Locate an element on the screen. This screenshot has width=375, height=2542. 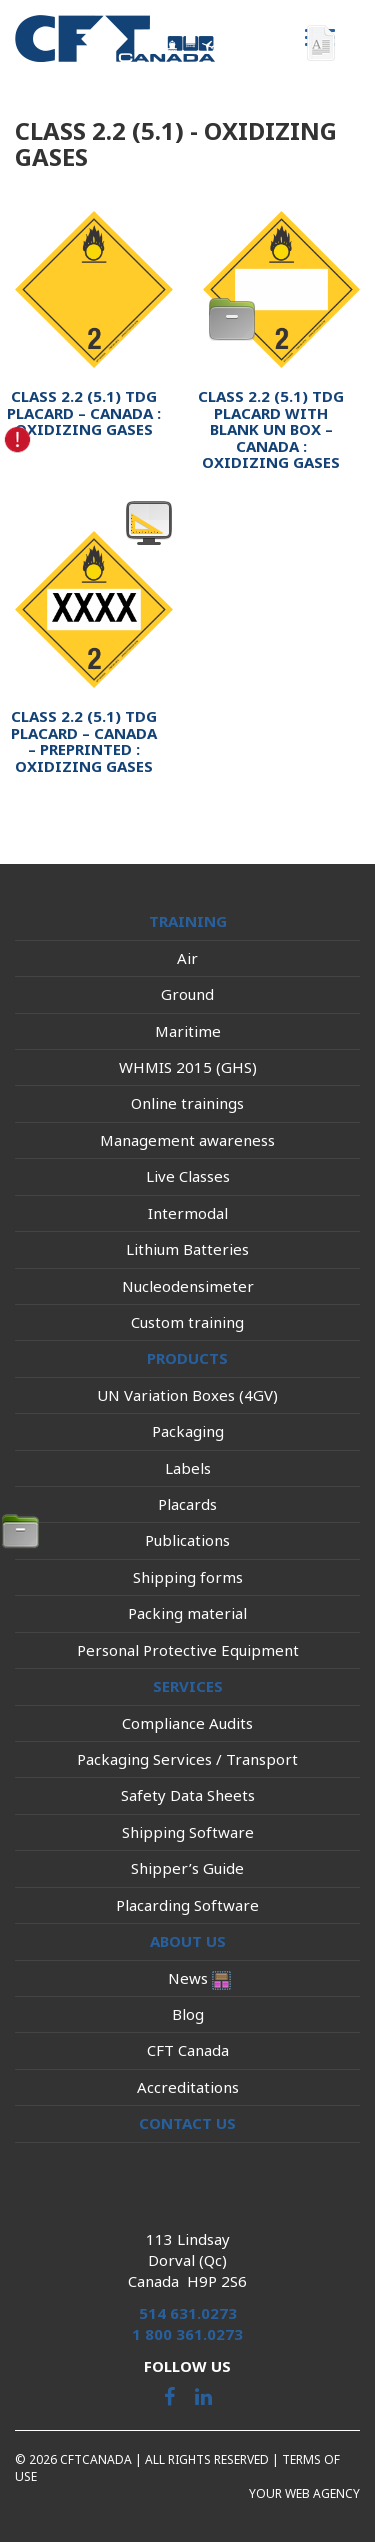
open the file manager app is located at coordinates (232, 319).